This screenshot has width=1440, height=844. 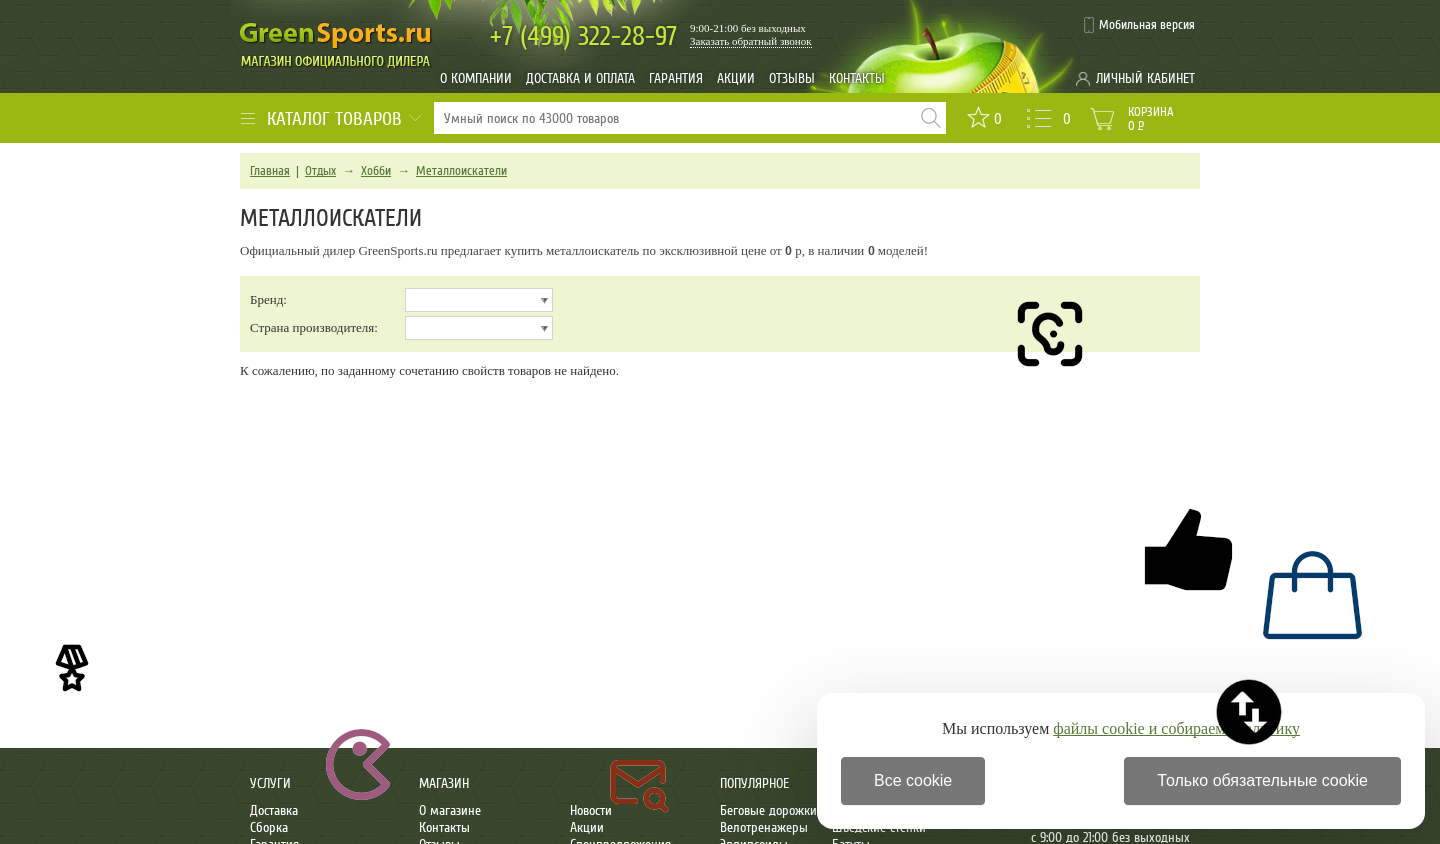 What do you see at coordinates (1050, 334) in the screenshot?
I see `scan or identify using ear biometrics` at bounding box center [1050, 334].